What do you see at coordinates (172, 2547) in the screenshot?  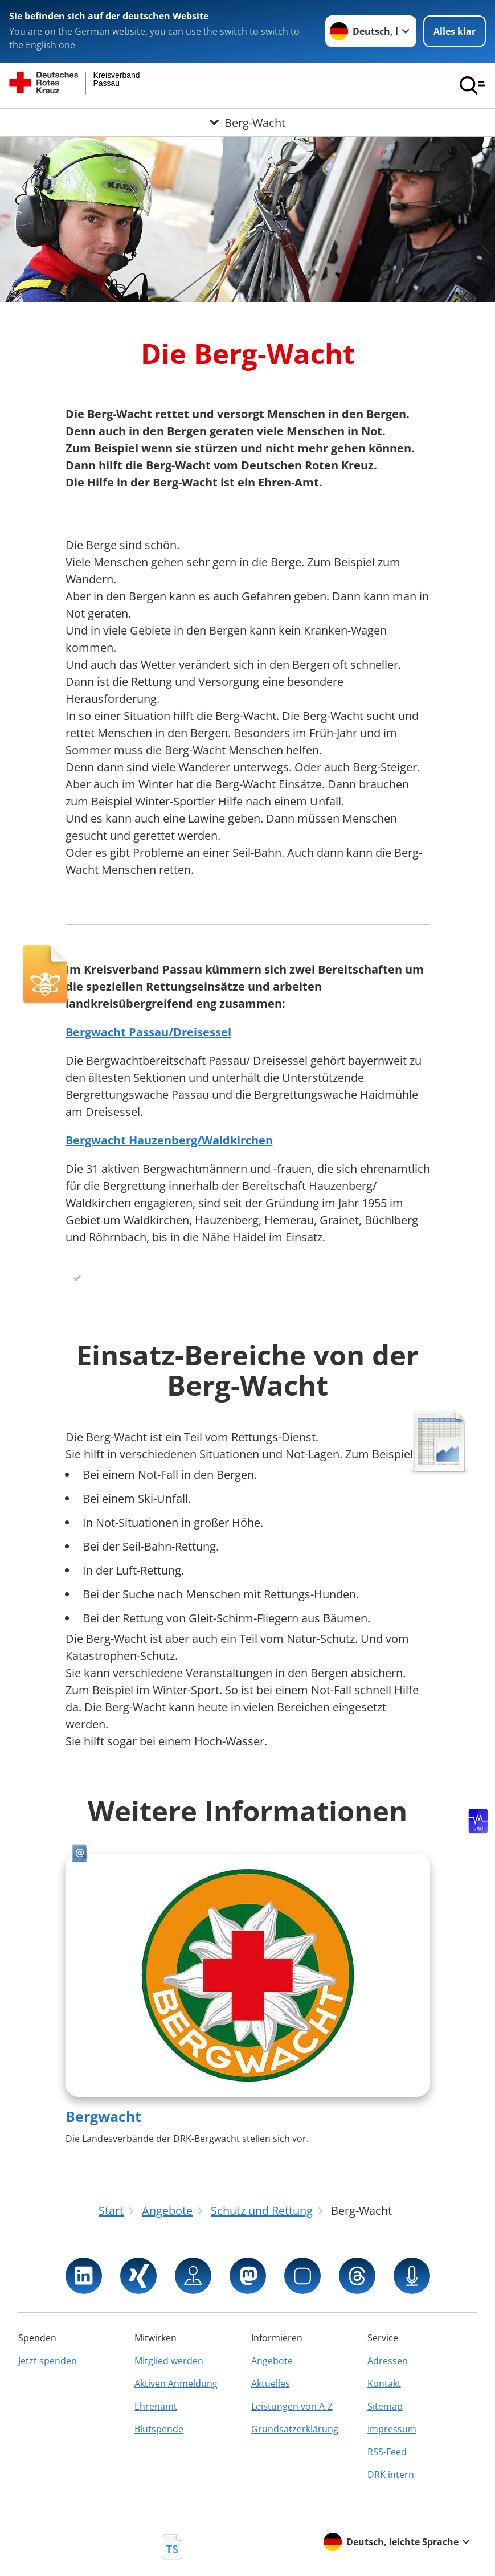 I see `a typescript source code file` at bounding box center [172, 2547].